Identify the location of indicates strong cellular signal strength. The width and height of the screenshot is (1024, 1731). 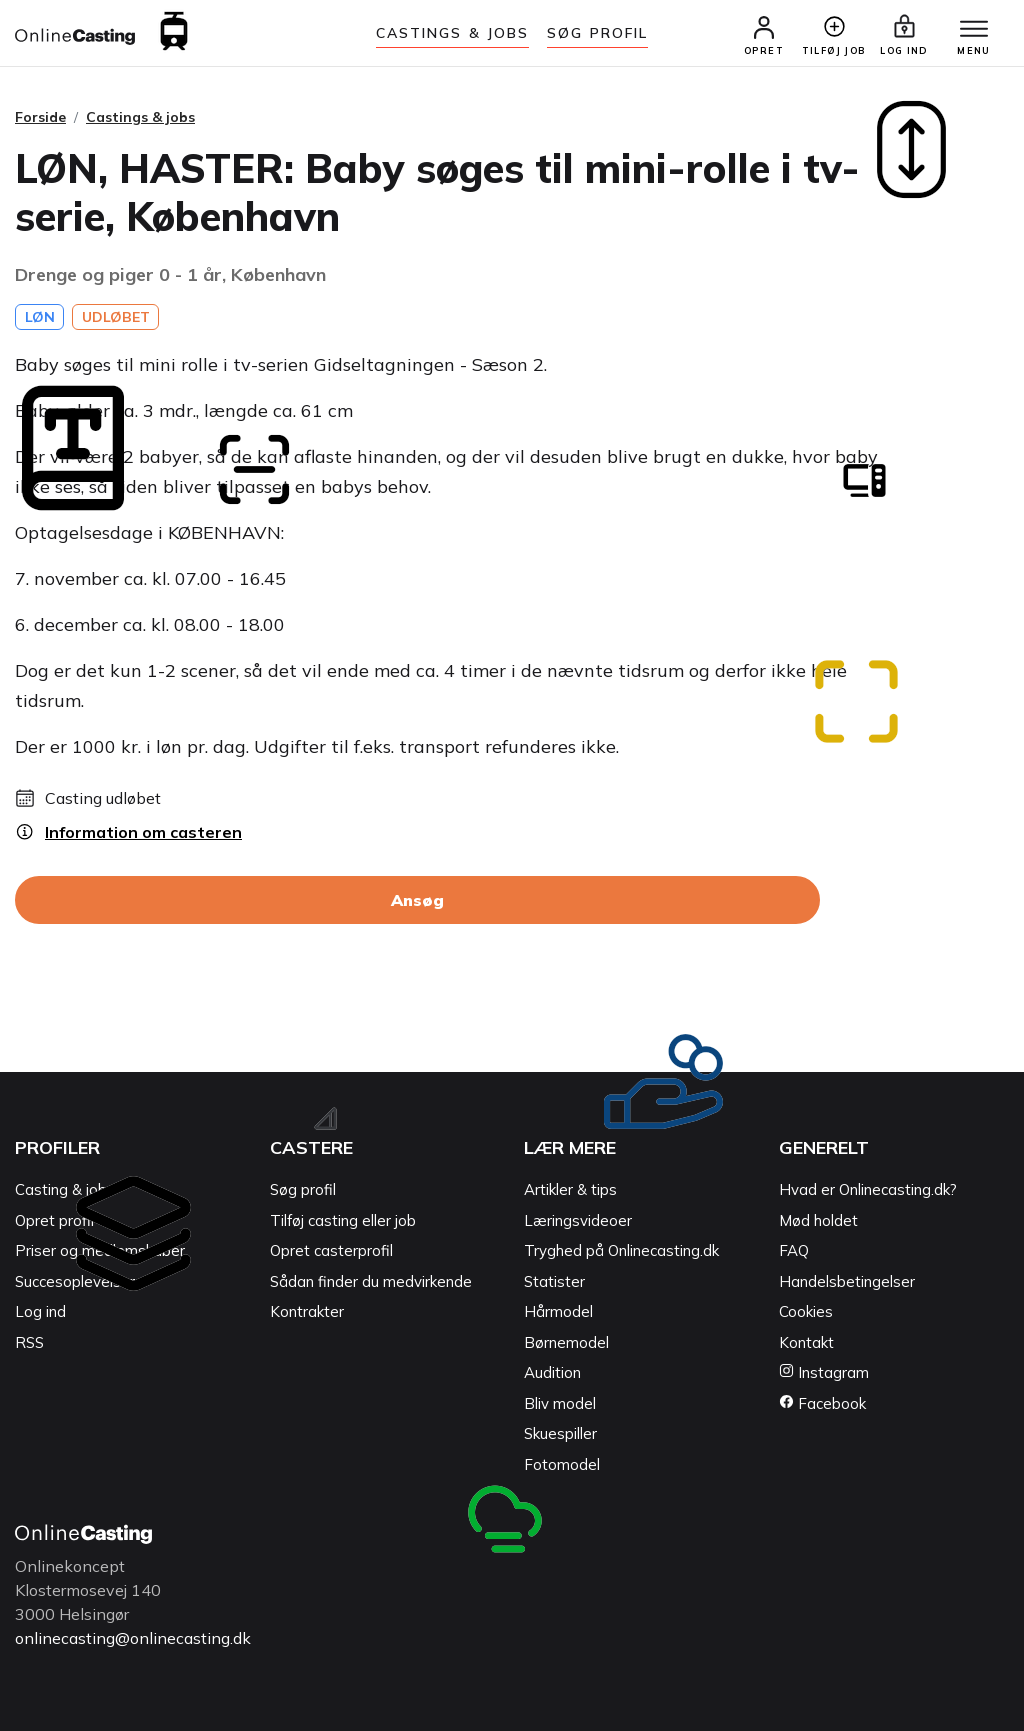
(325, 1118).